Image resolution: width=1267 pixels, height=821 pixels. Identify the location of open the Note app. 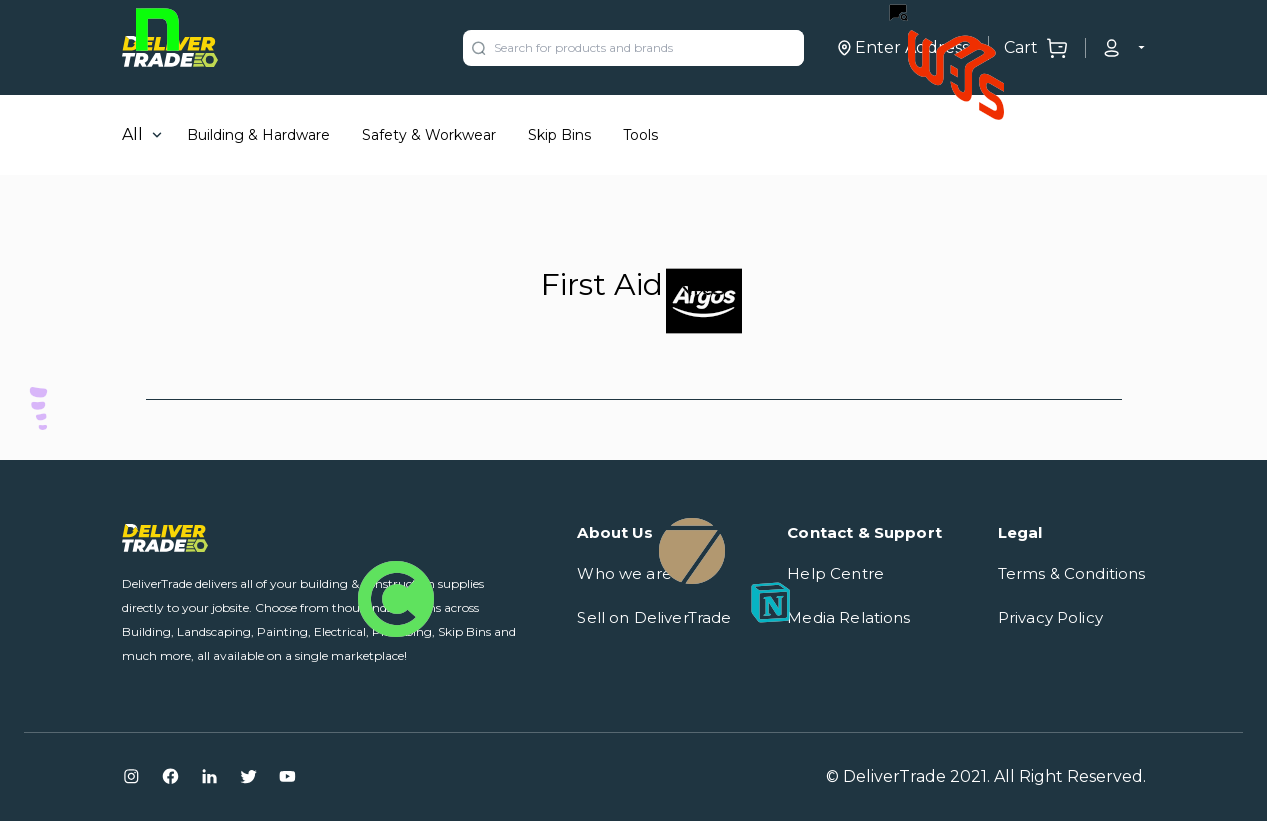
(157, 29).